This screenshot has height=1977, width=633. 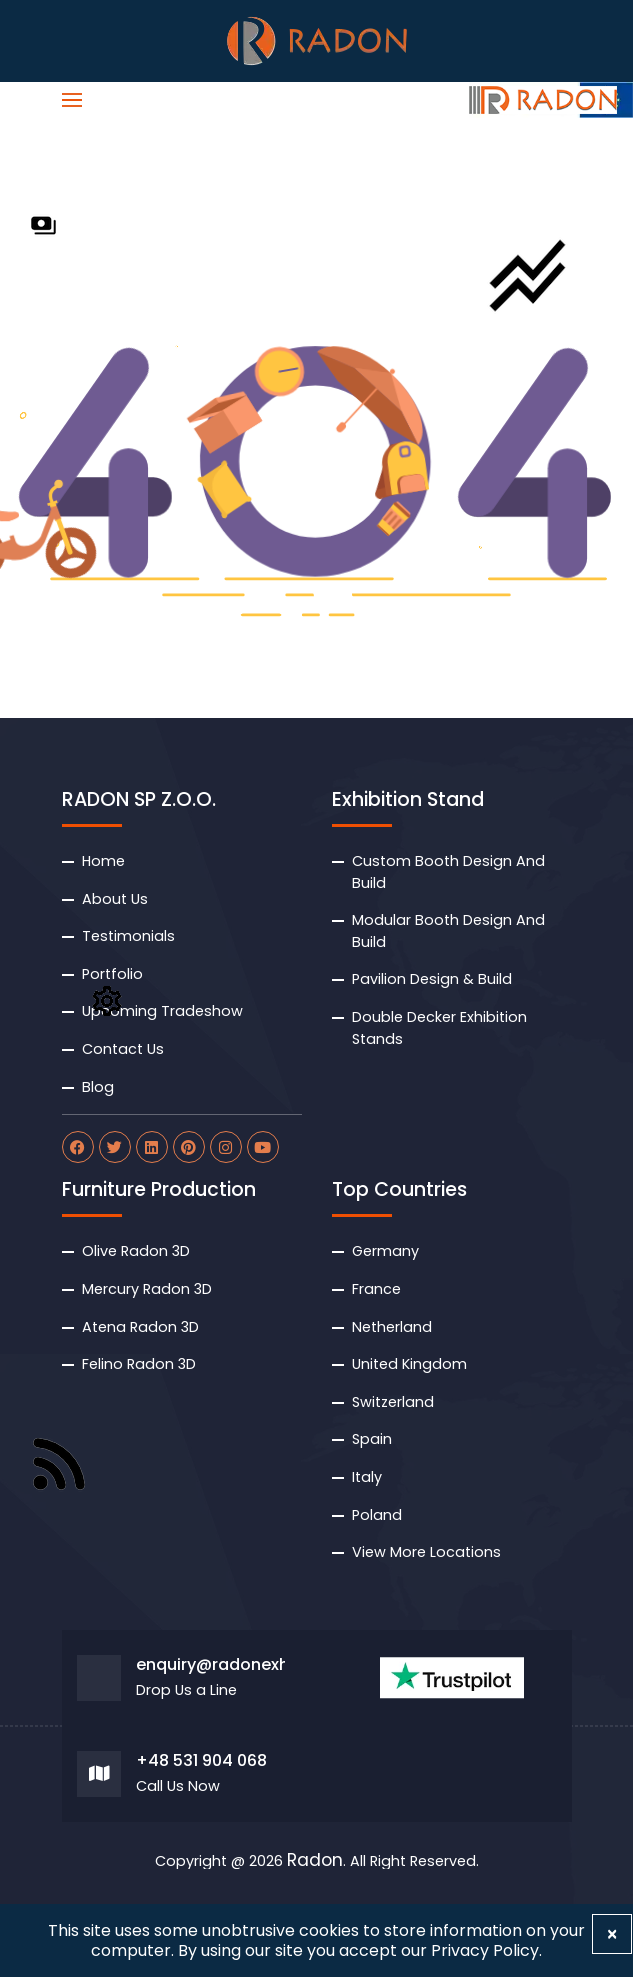 I want to click on access payment methods, so click(x=43, y=225).